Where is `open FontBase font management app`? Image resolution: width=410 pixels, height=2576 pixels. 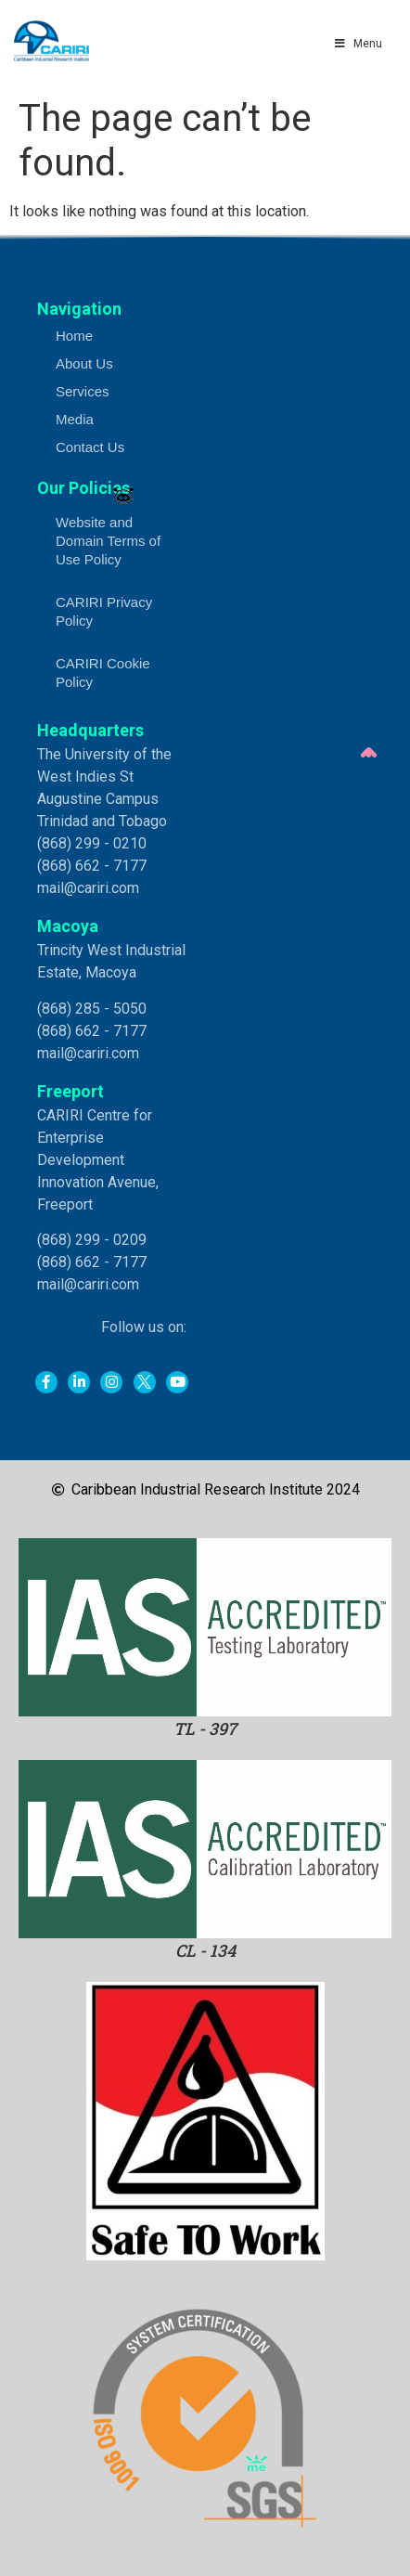 open FontBase font management app is located at coordinates (368, 752).